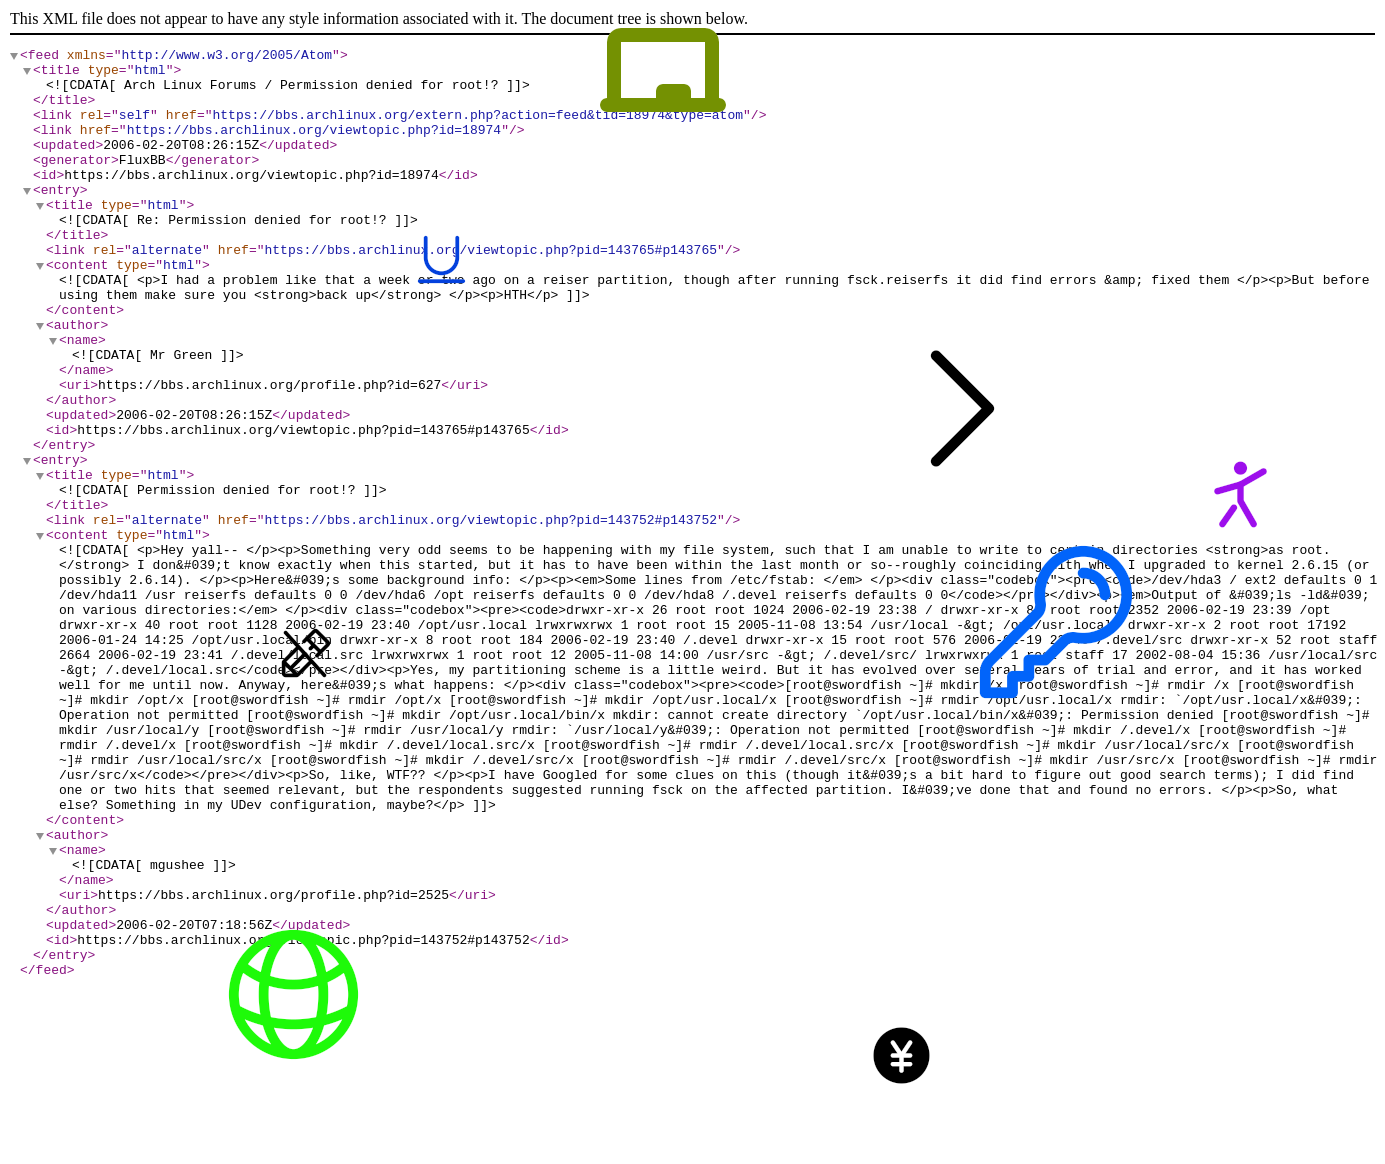 This screenshot has width=1385, height=1164. I want to click on access stretching or warm-up exercises, so click(1240, 494).